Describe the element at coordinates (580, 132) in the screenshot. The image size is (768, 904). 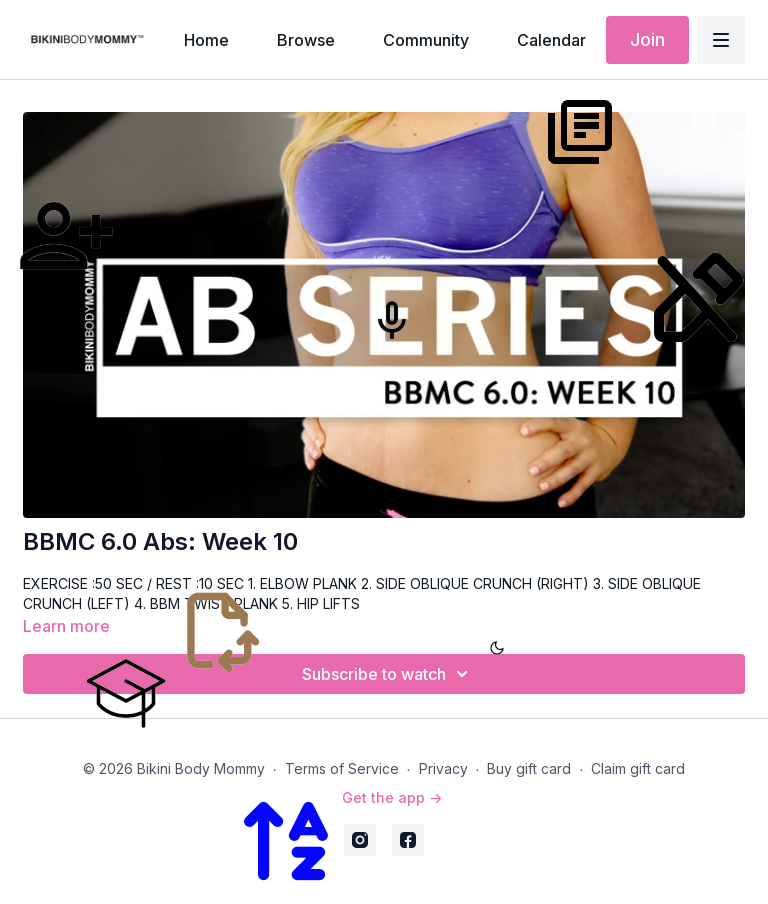
I see `access your document library` at that location.